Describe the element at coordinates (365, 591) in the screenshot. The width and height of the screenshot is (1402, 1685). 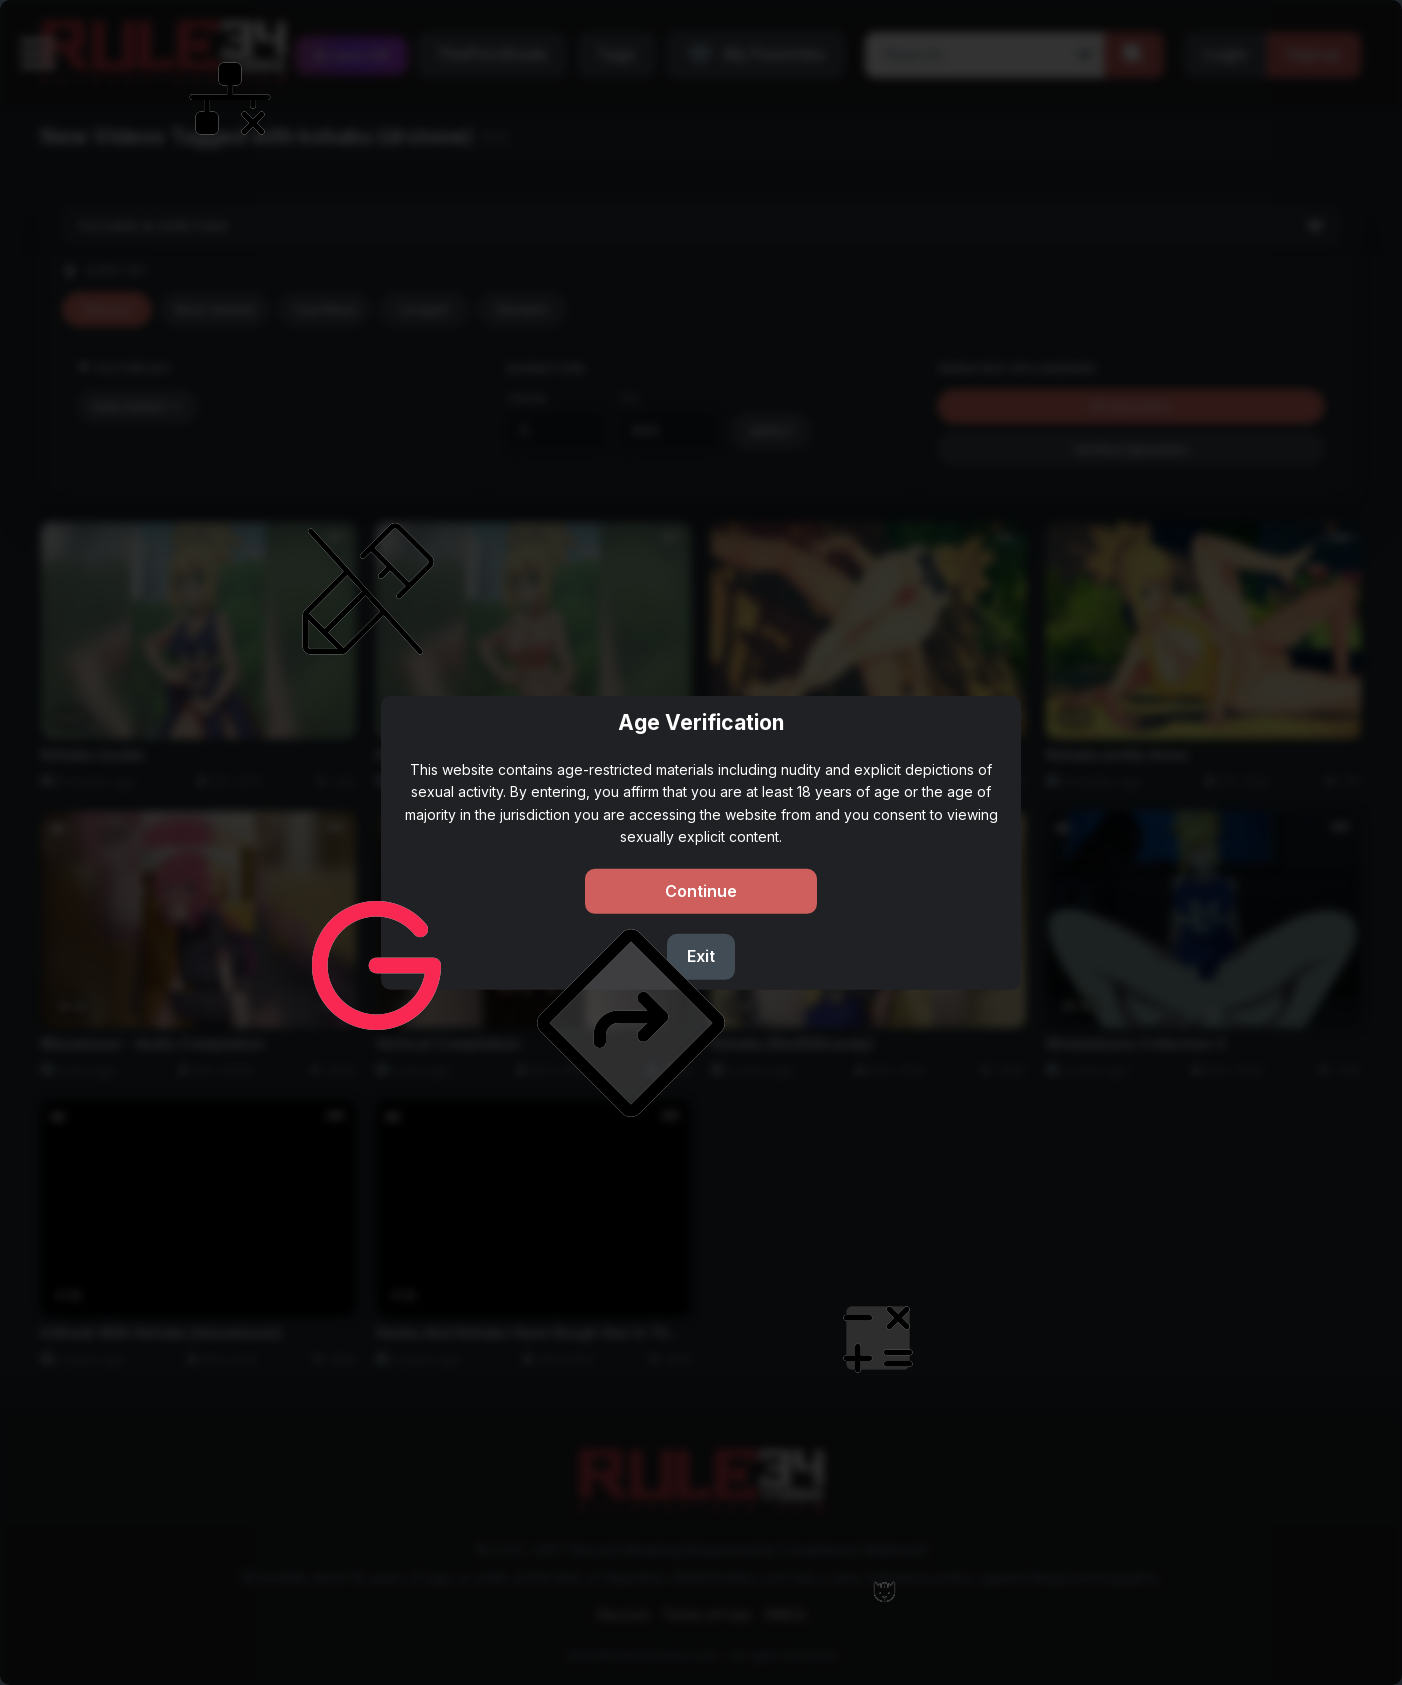
I see `editing is disabled or unavailable` at that location.